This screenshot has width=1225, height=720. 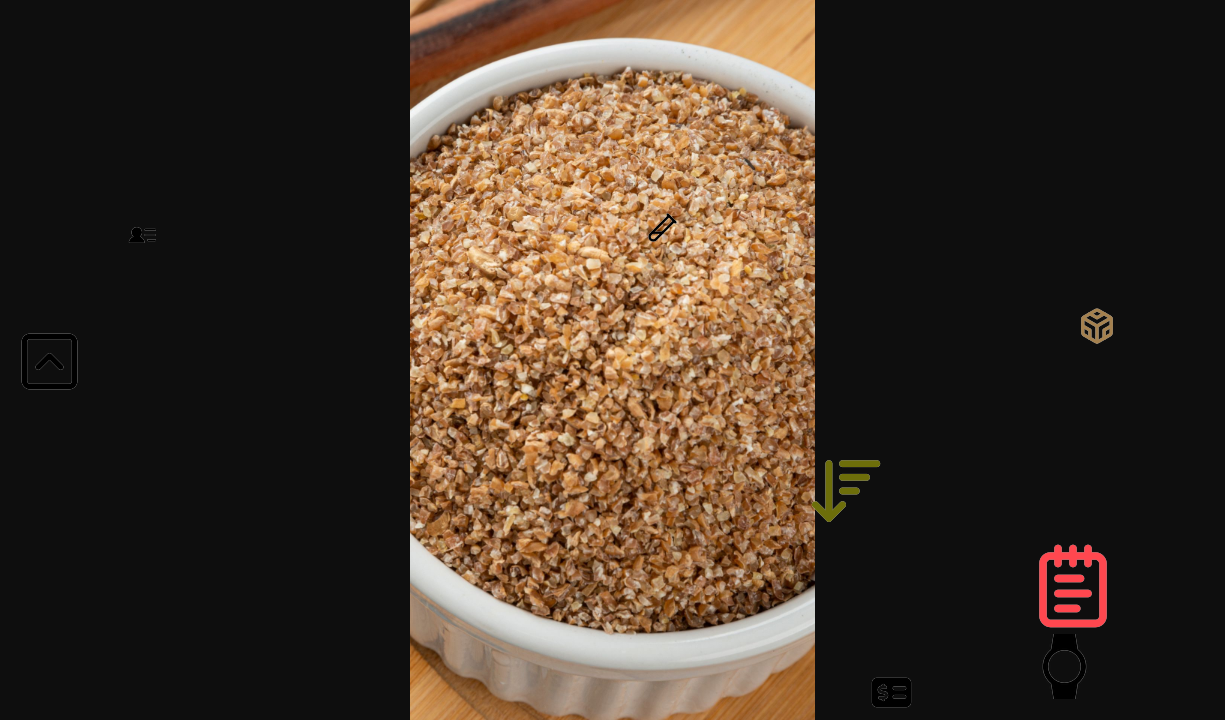 What do you see at coordinates (49, 361) in the screenshot?
I see `collapse or minimize a section` at bounding box center [49, 361].